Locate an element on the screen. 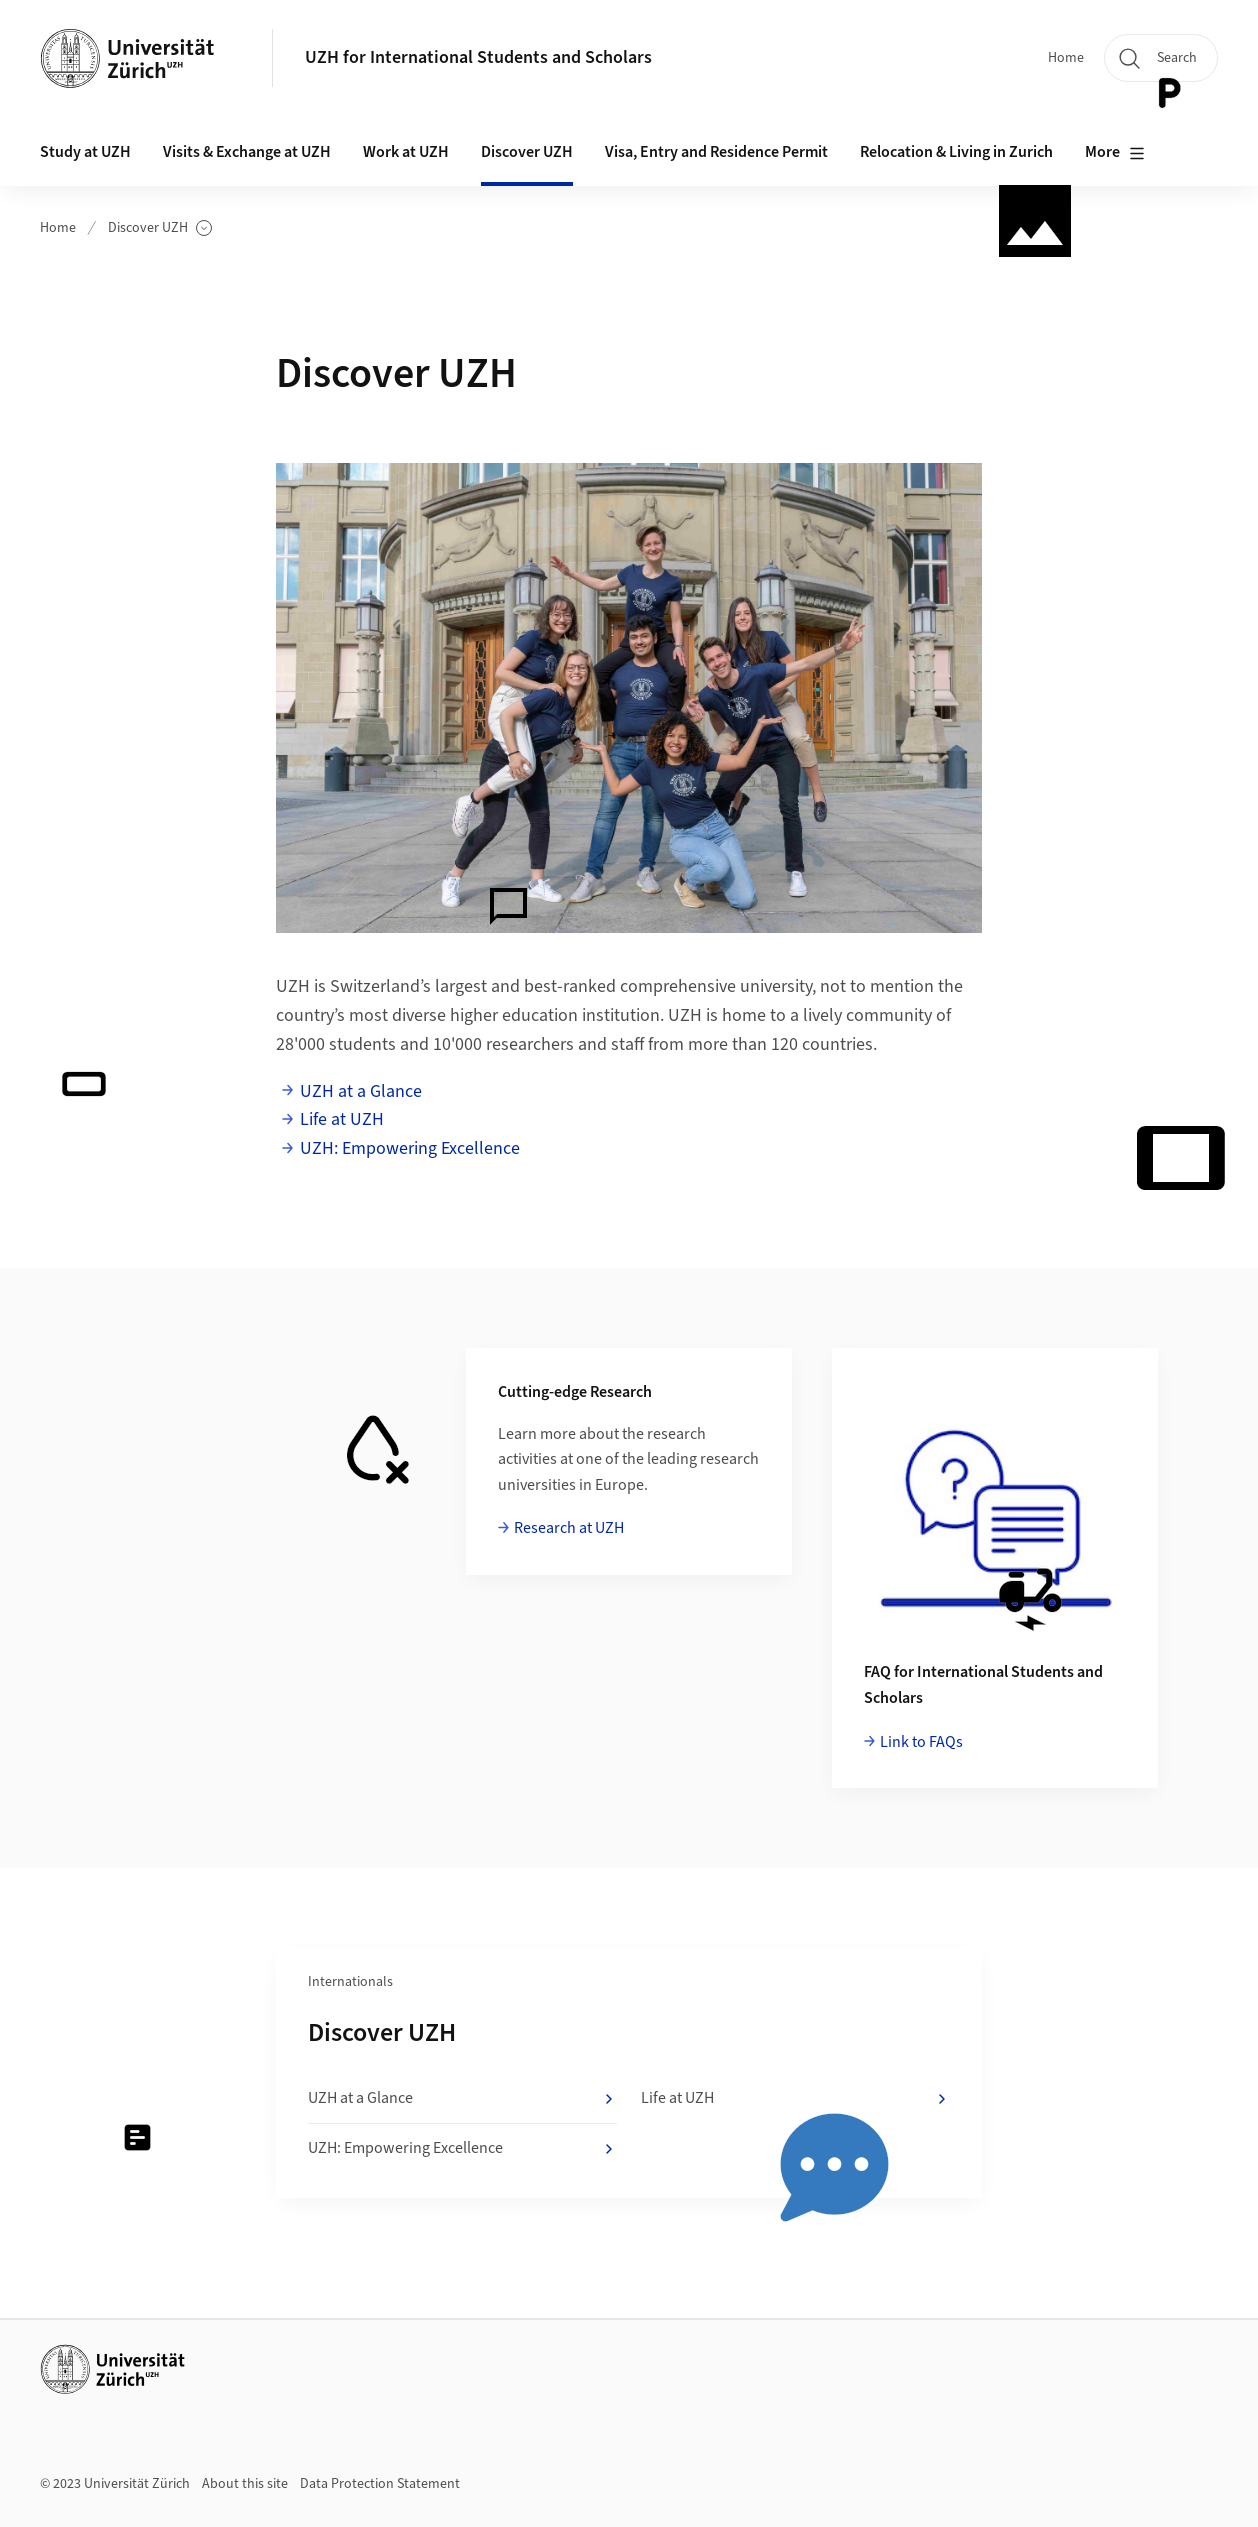  view photos or images is located at coordinates (1035, 221).